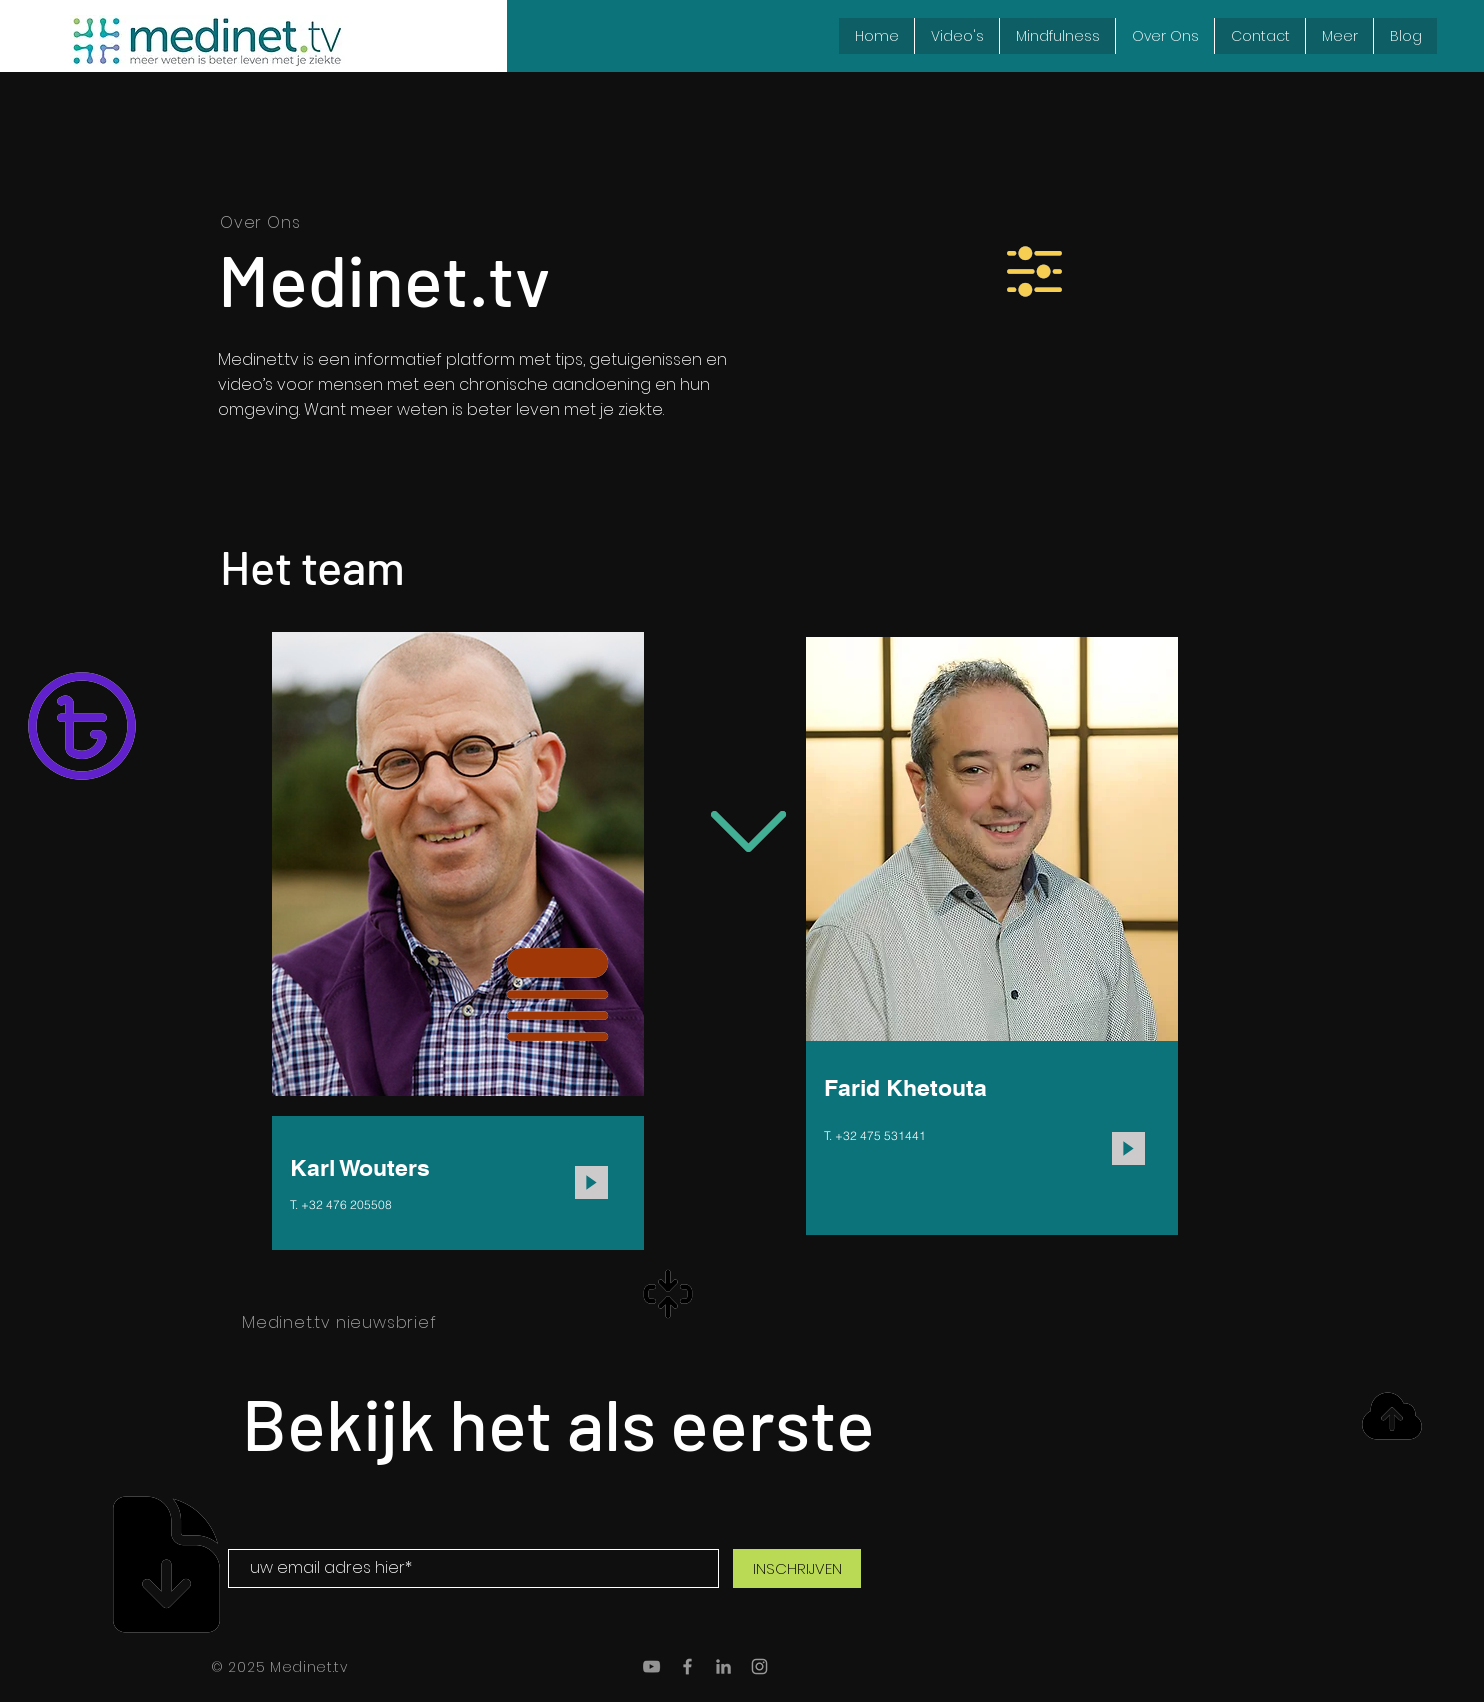  I want to click on upload file to cloud storage, so click(1392, 1416).